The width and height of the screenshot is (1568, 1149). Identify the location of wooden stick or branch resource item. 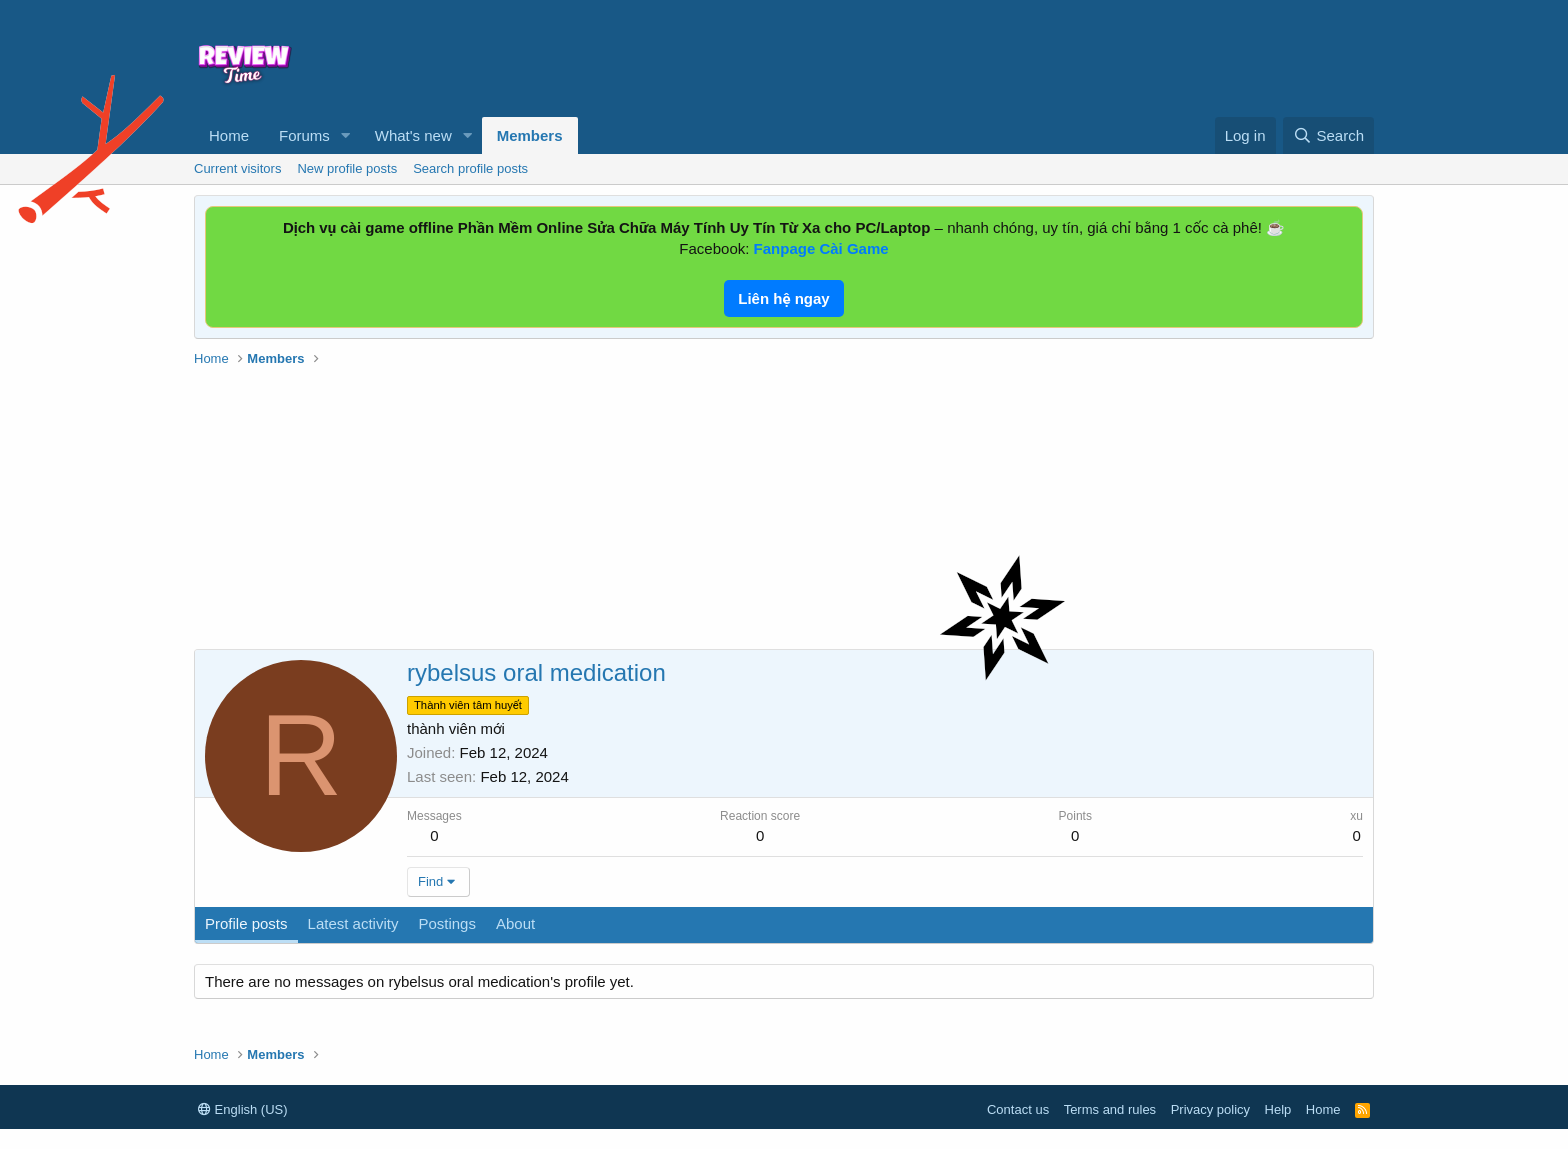
(91, 149).